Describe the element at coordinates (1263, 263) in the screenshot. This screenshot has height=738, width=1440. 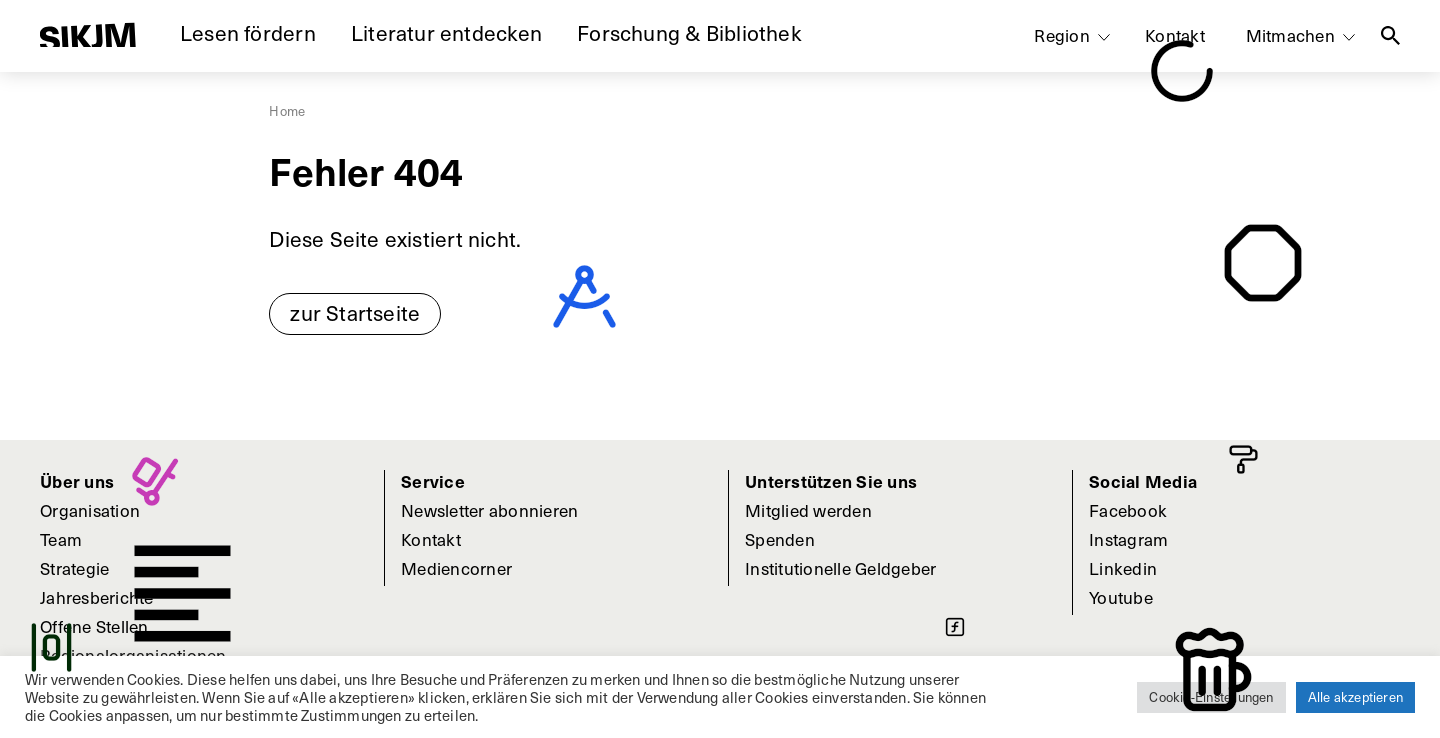
I see `indicates a stop or warning state` at that location.